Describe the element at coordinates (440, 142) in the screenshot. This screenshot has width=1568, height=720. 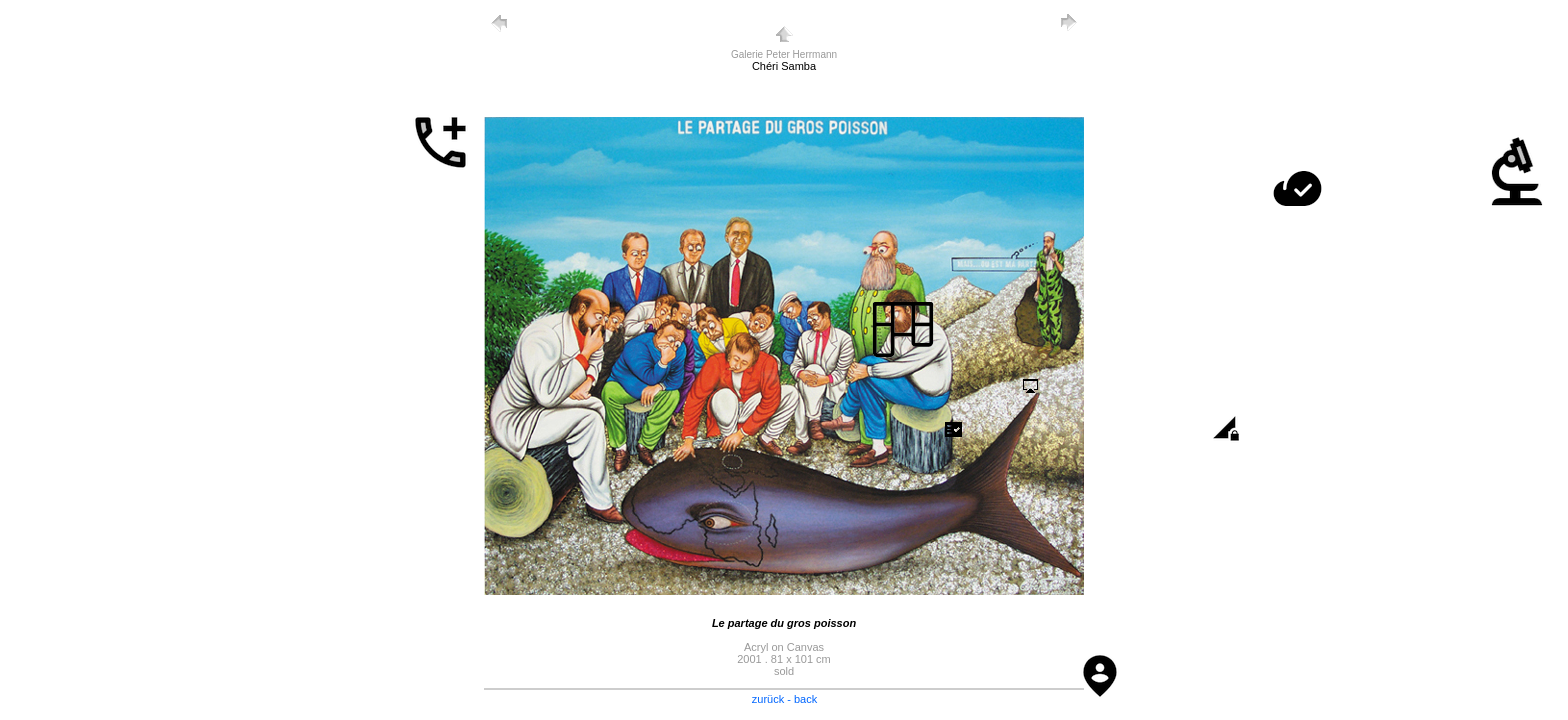
I see `add a new contact to your phone` at that location.